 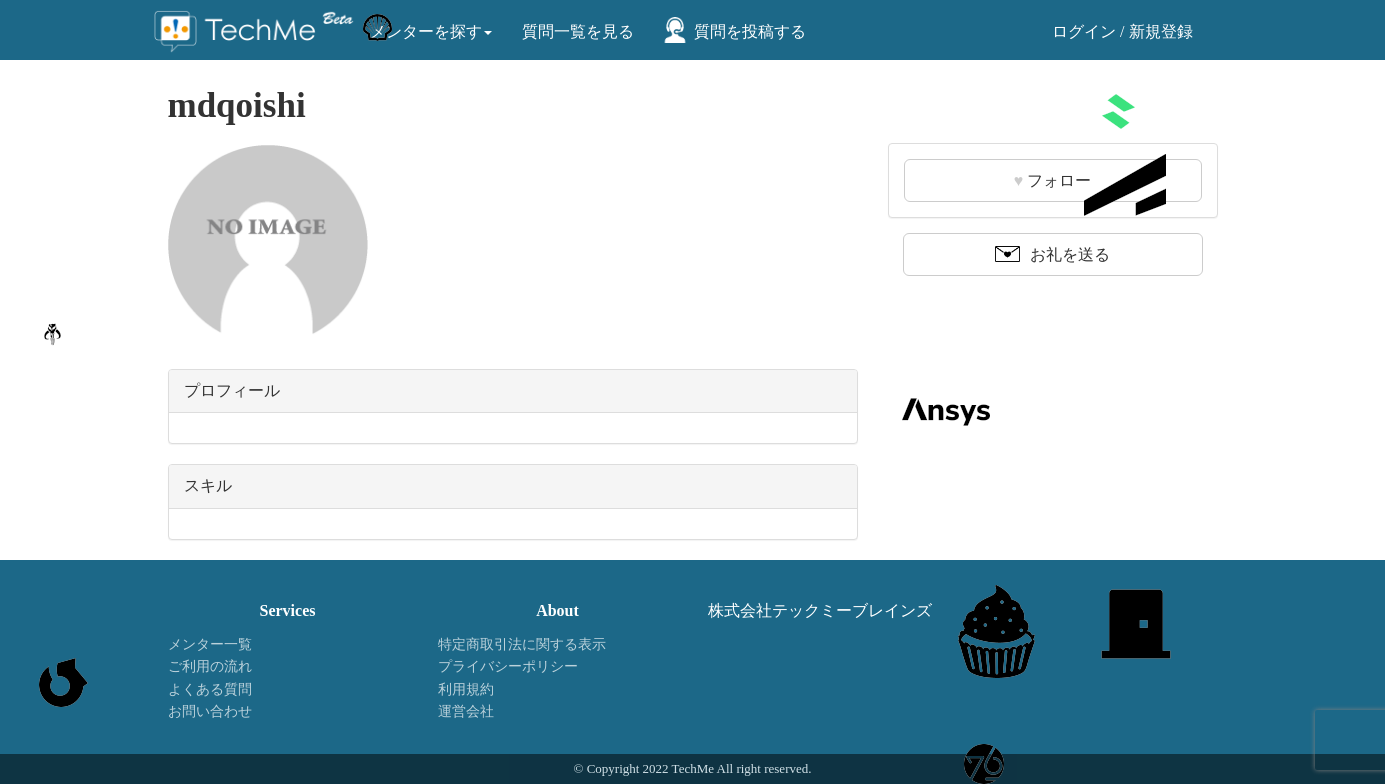 What do you see at coordinates (946, 412) in the screenshot?
I see `ansys engineering simulation software logo` at bounding box center [946, 412].